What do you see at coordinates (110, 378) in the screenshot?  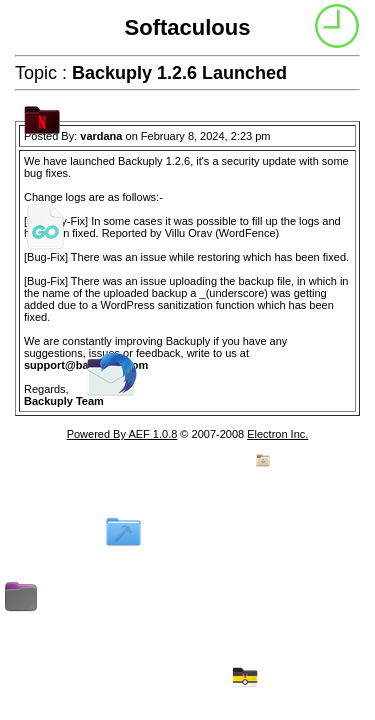 I see `open thunderbird email folder` at bounding box center [110, 378].